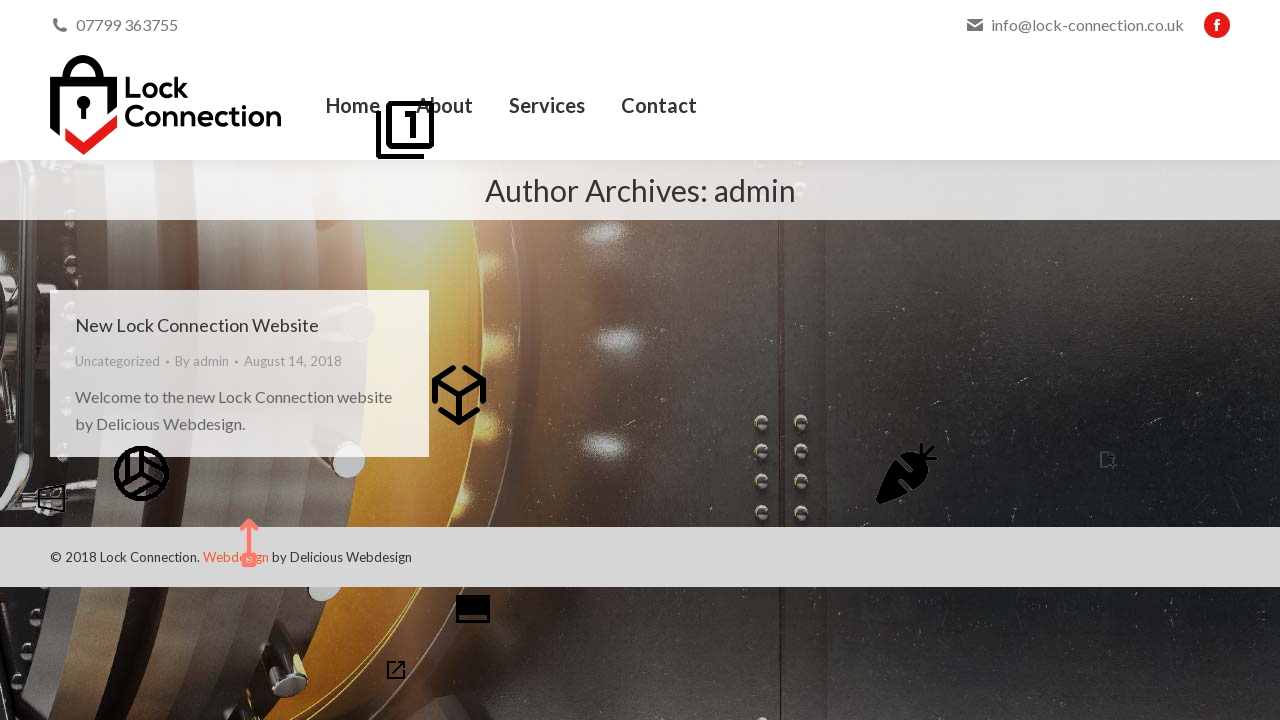 The width and height of the screenshot is (1280, 720). What do you see at coordinates (249, 543) in the screenshot?
I see `move item up in a list or hierarchy` at bounding box center [249, 543].